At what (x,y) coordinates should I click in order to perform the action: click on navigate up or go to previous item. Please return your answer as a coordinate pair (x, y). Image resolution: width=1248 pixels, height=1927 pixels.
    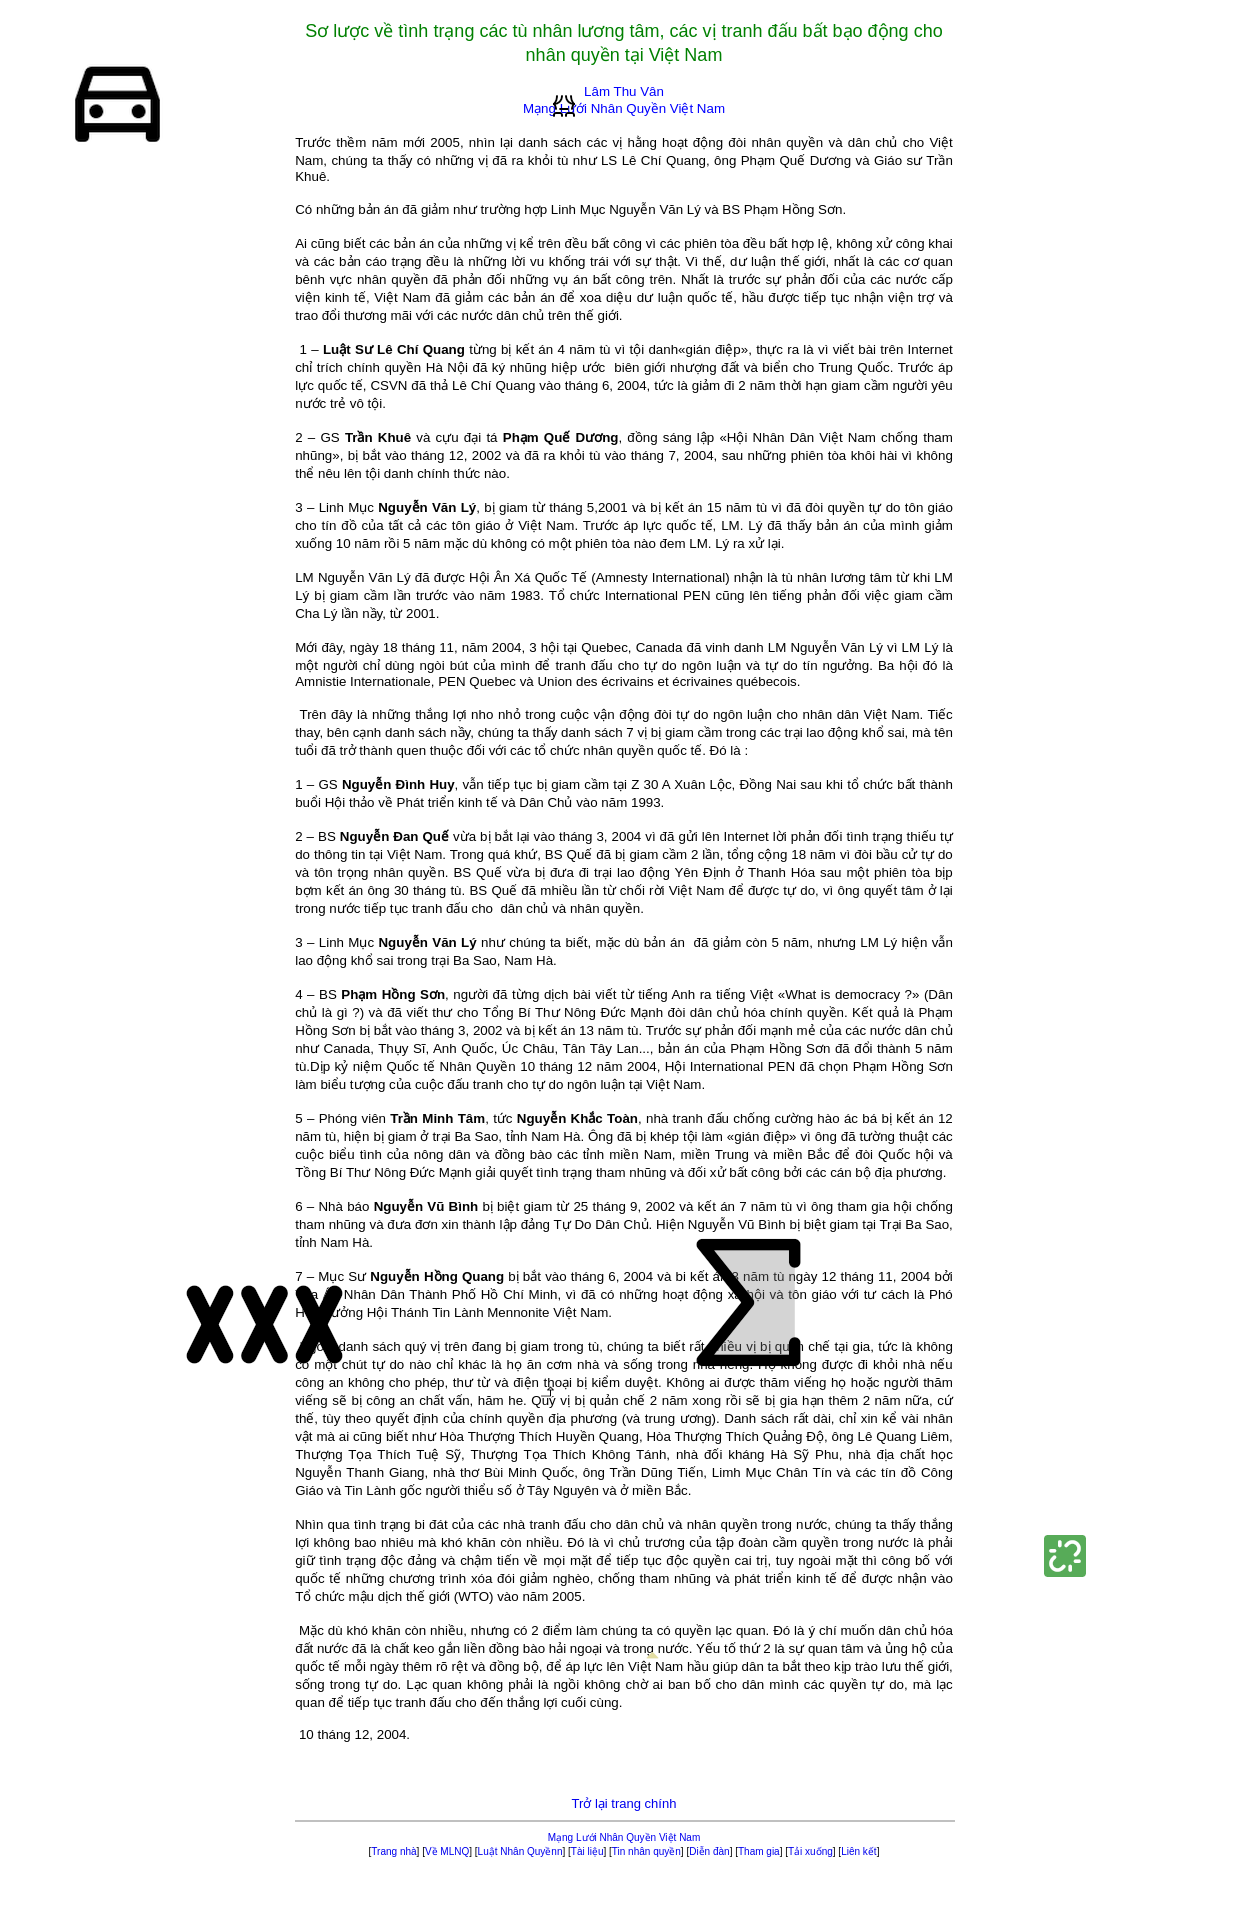
    Looking at the image, I should click on (652, 1658).